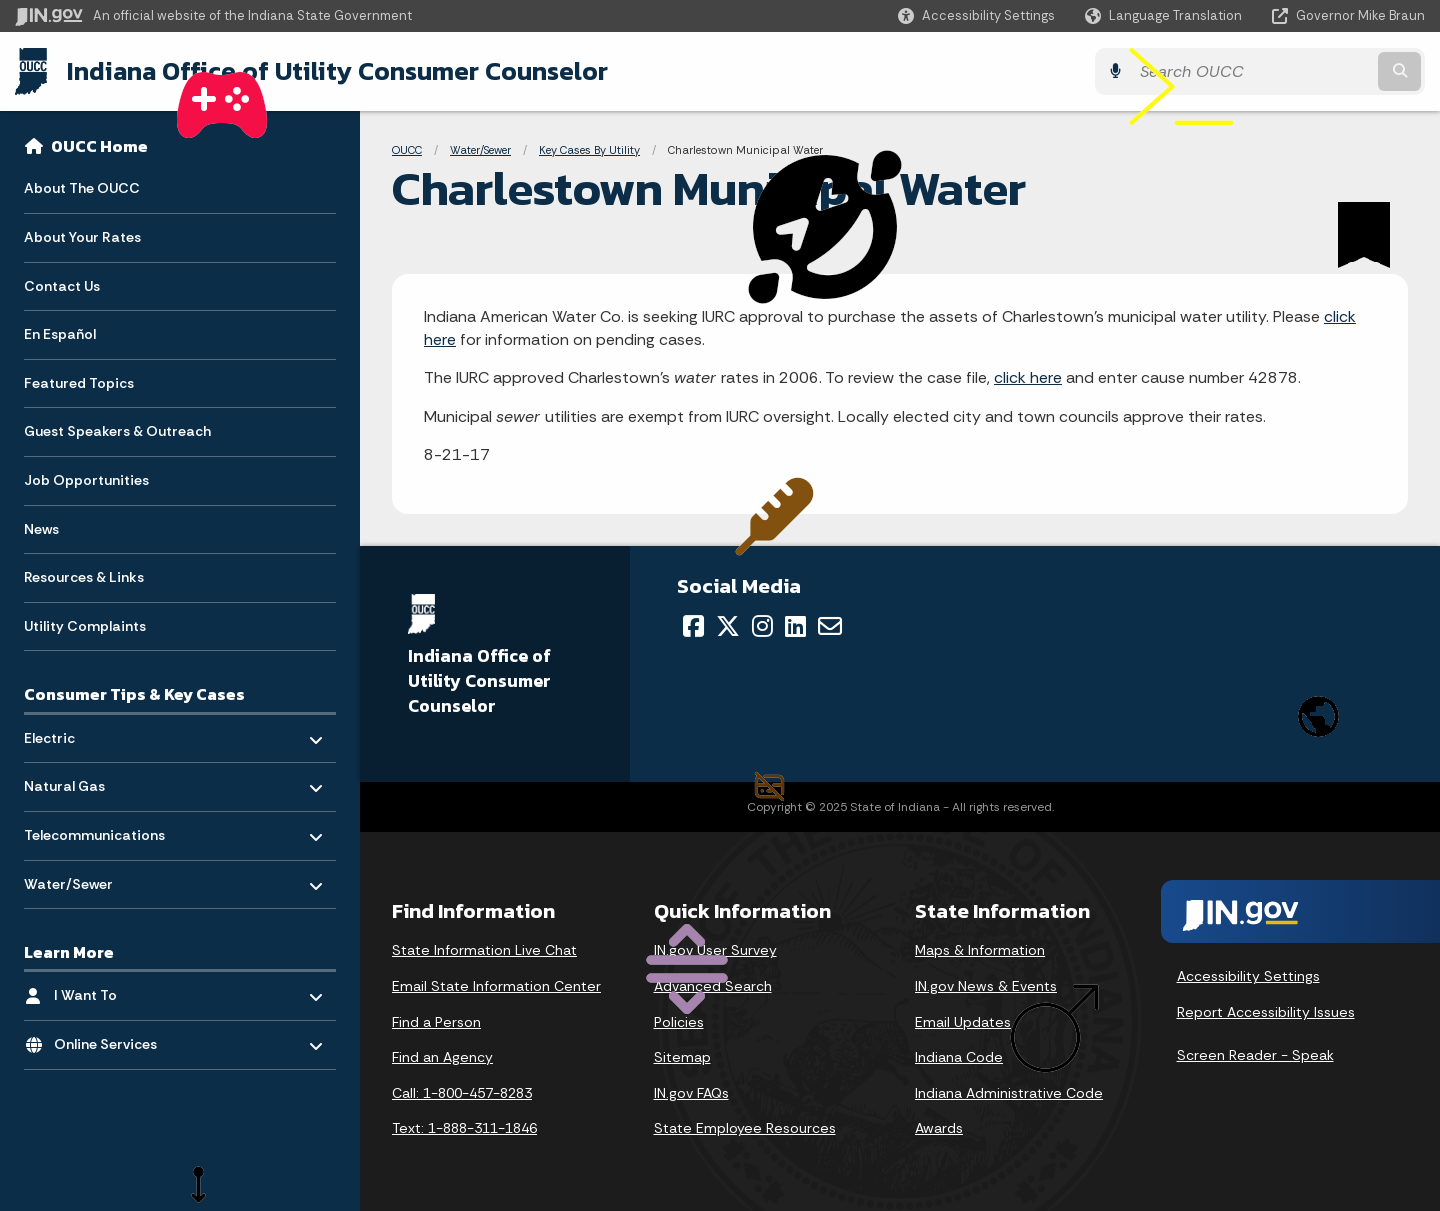  Describe the element at coordinates (687, 969) in the screenshot. I see `reorder menu items or list elements` at that location.